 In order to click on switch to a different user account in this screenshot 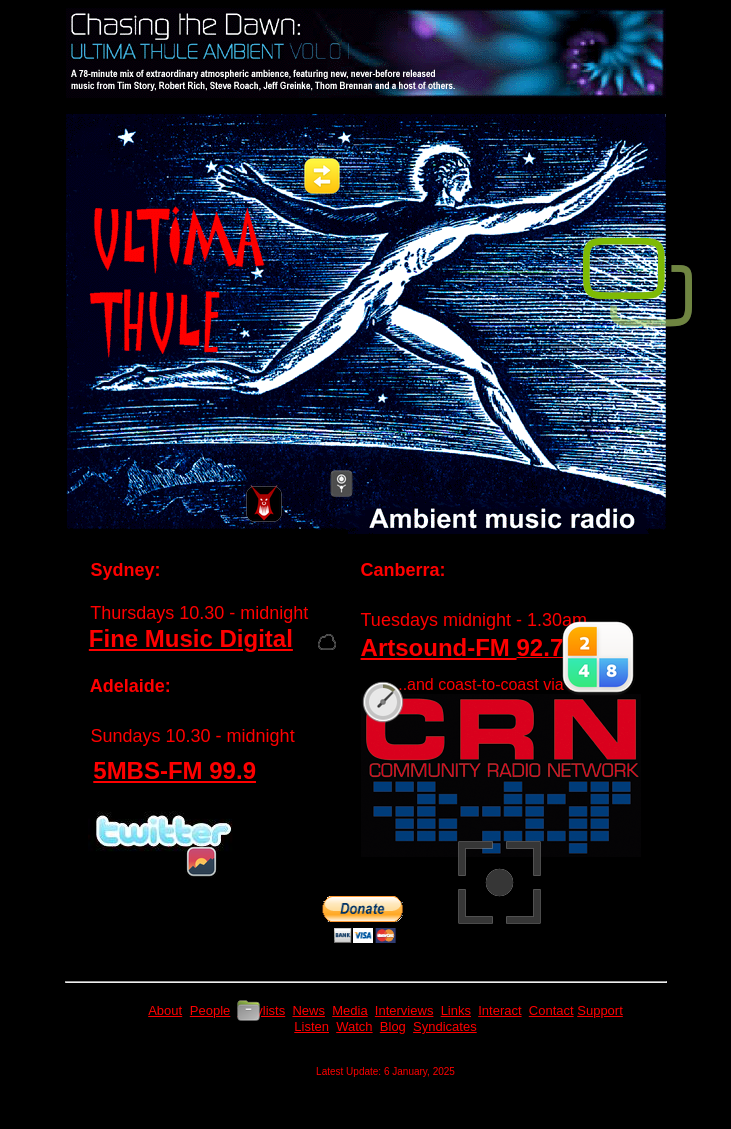, I will do `click(322, 176)`.